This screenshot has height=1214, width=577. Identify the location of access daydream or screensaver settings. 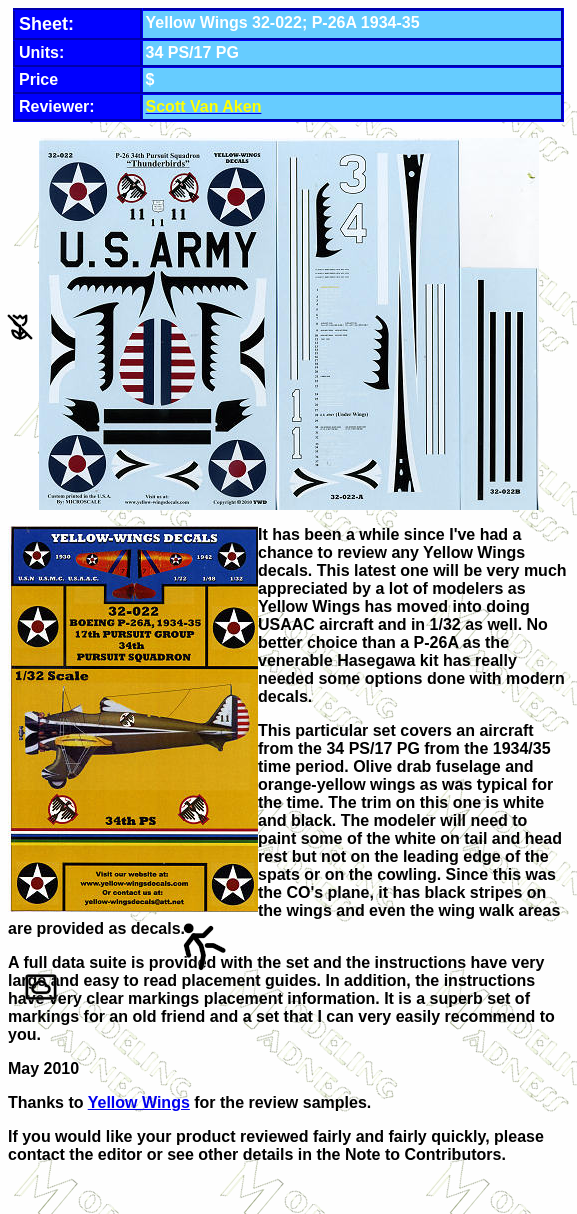
(41, 987).